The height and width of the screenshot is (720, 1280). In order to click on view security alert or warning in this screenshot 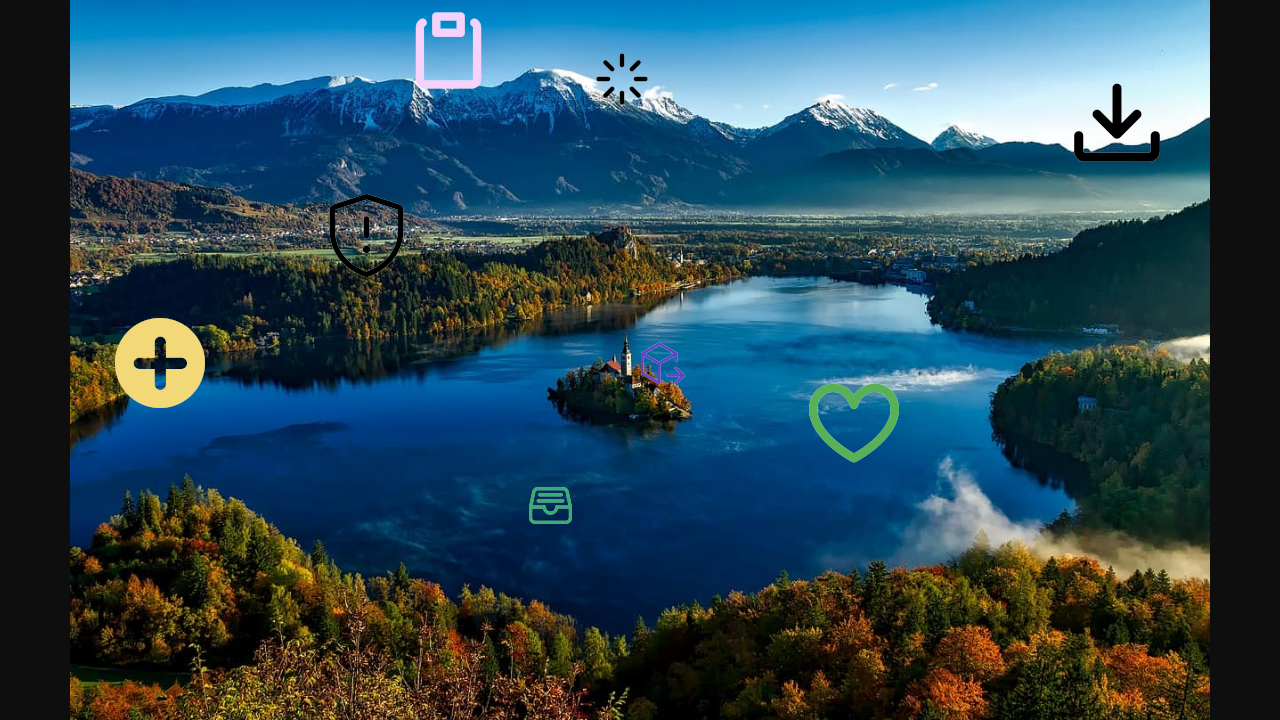, I will do `click(366, 236)`.